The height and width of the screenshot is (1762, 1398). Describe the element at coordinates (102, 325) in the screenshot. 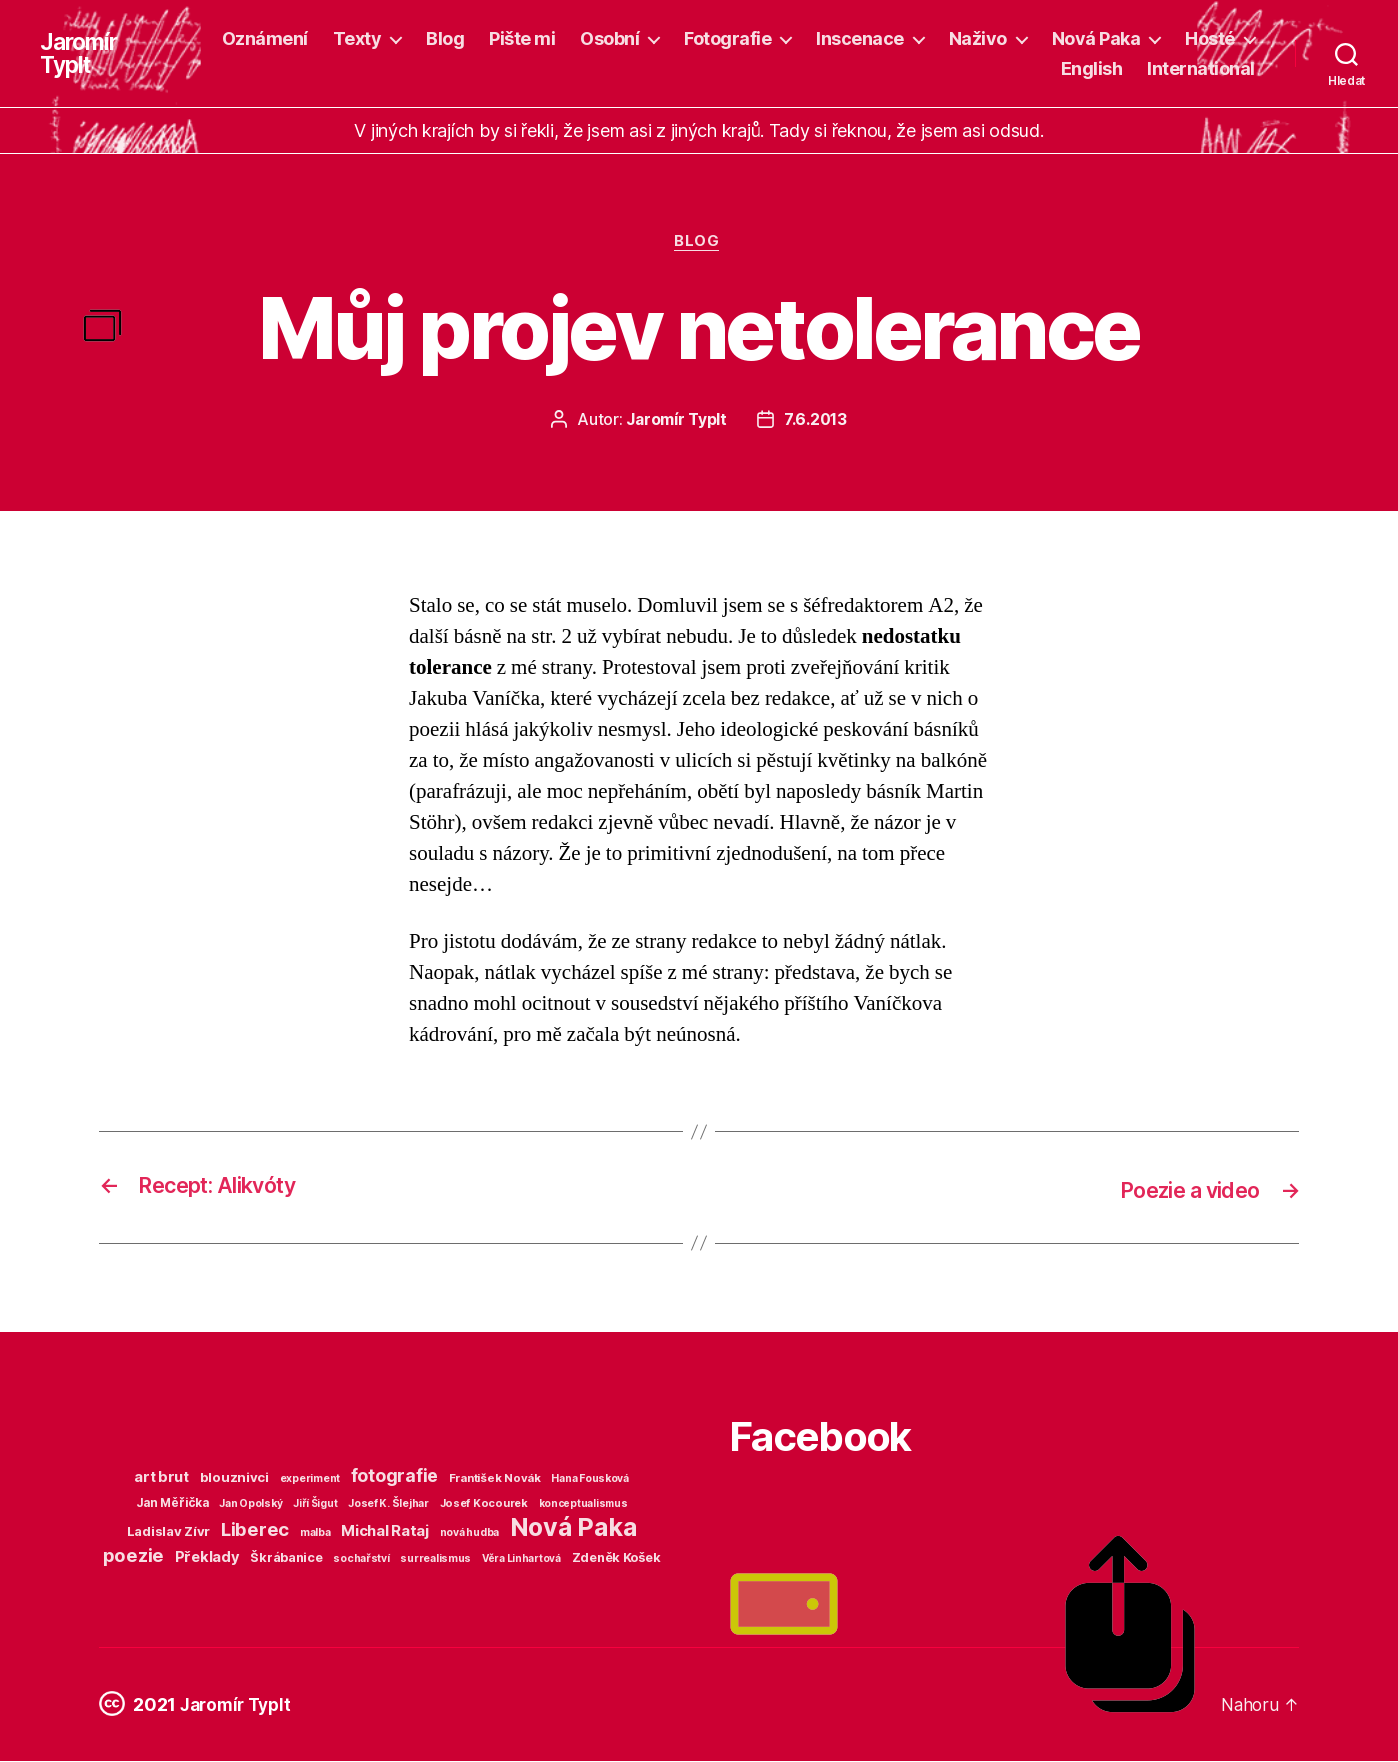

I see `view stacked cards or layers` at that location.